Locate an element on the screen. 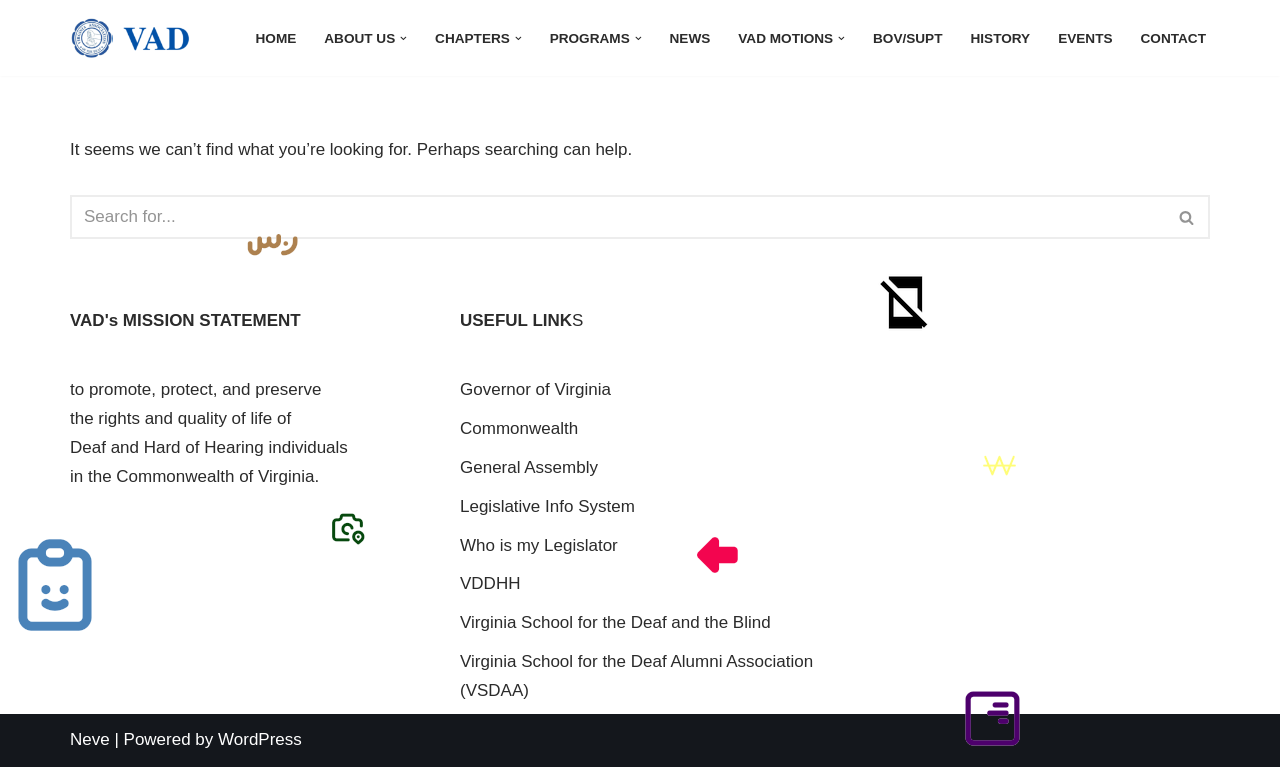 The height and width of the screenshot is (767, 1280). view feedback or satisfaction survey is located at coordinates (55, 585).